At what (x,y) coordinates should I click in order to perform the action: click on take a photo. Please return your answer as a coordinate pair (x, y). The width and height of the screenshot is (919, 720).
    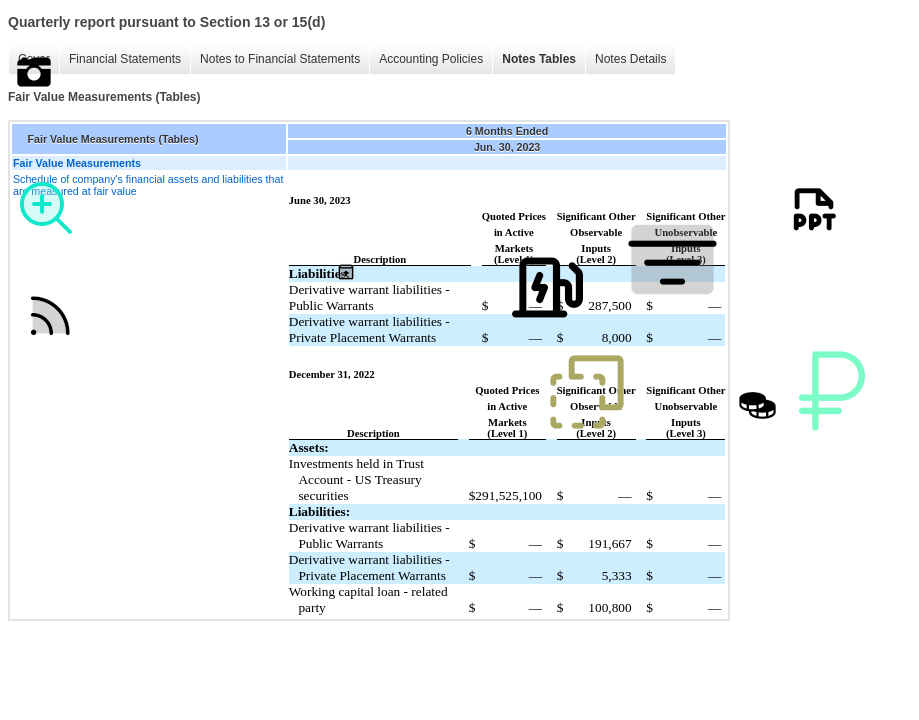
    Looking at the image, I should click on (34, 72).